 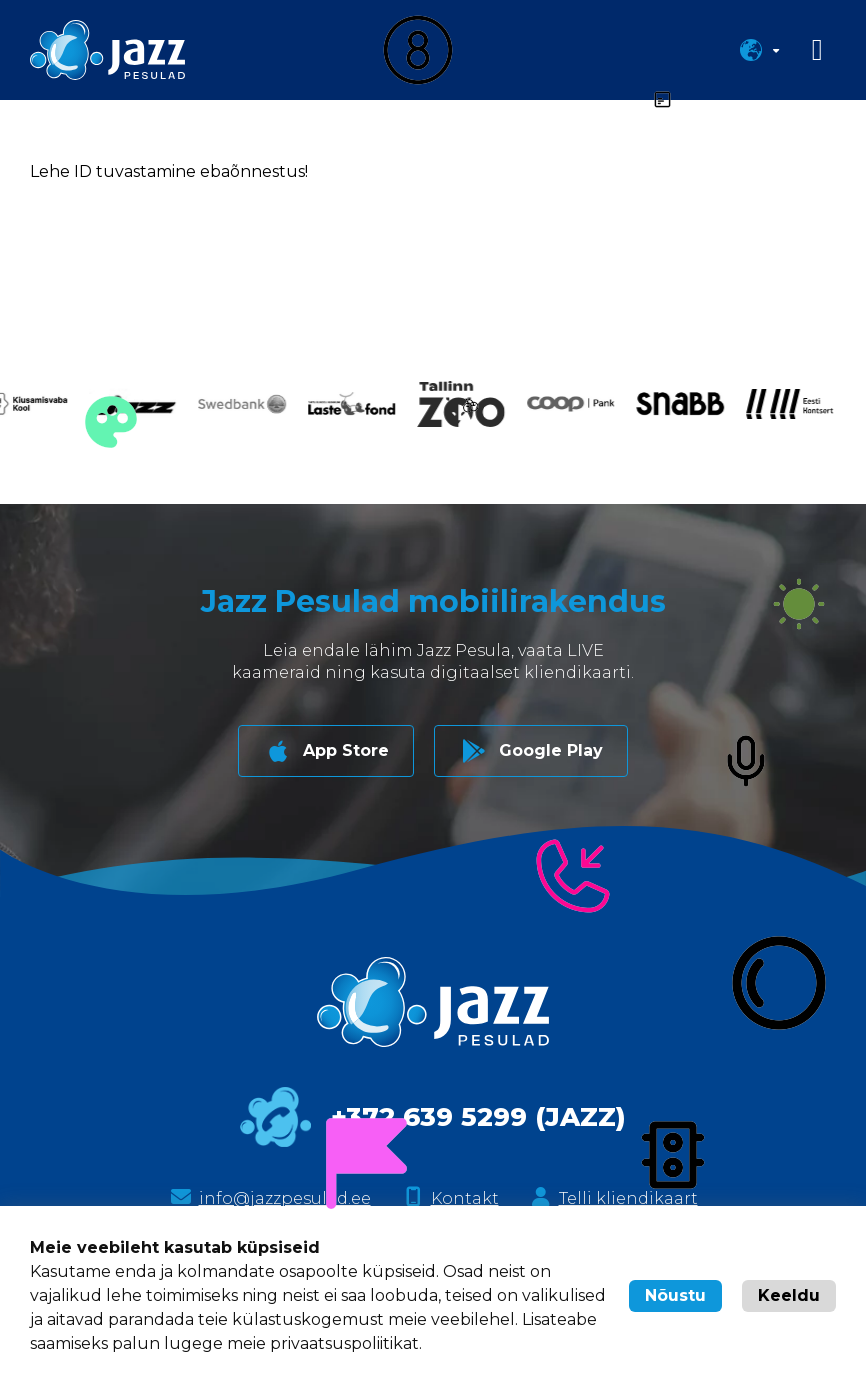 I want to click on open color or theme customization options, so click(x=111, y=422).